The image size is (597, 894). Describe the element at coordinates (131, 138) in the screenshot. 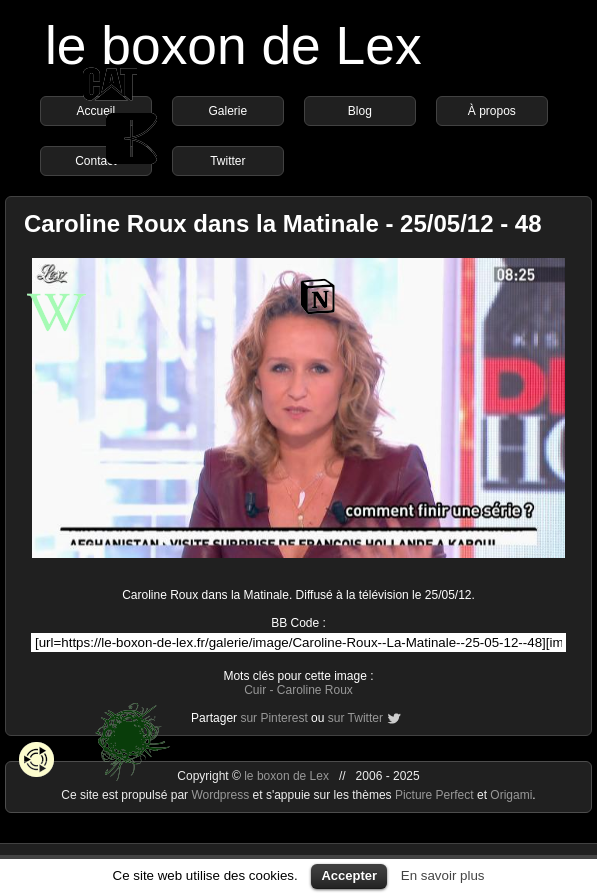

I see `kaniko container build tool logo` at that location.